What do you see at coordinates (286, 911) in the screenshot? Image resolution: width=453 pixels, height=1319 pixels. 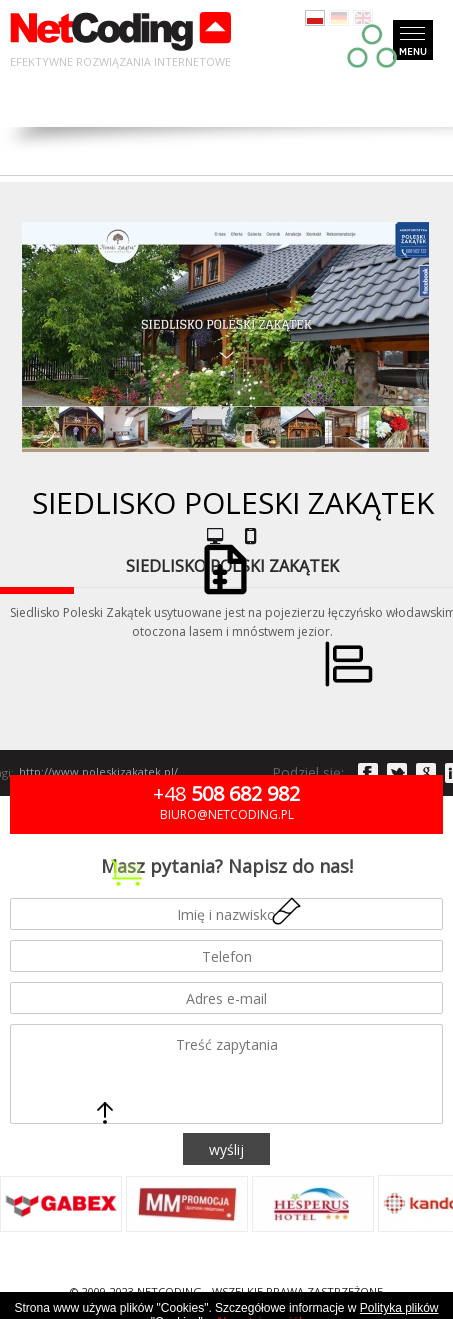 I see `access experimental or beta features` at bounding box center [286, 911].